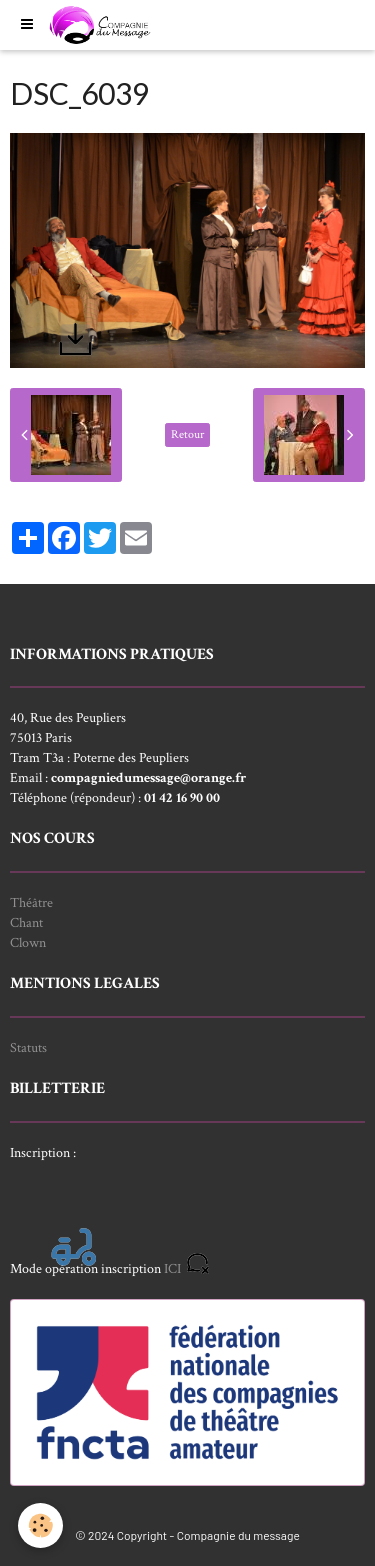 The width and height of the screenshot is (375, 1566). Describe the element at coordinates (75, 340) in the screenshot. I see `download a file to your device` at that location.